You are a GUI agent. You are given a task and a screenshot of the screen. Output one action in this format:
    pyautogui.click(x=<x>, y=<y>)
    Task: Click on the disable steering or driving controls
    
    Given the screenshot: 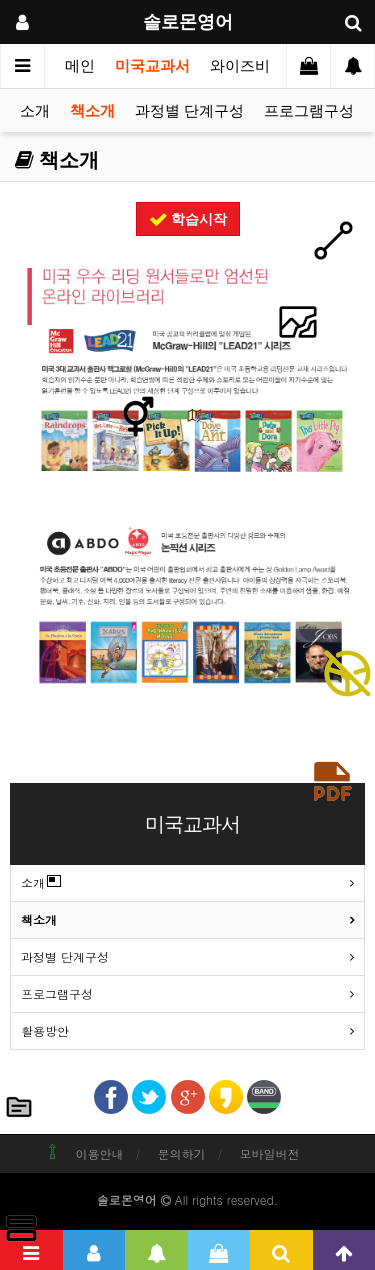 What is the action you would take?
    pyautogui.click(x=347, y=673)
    